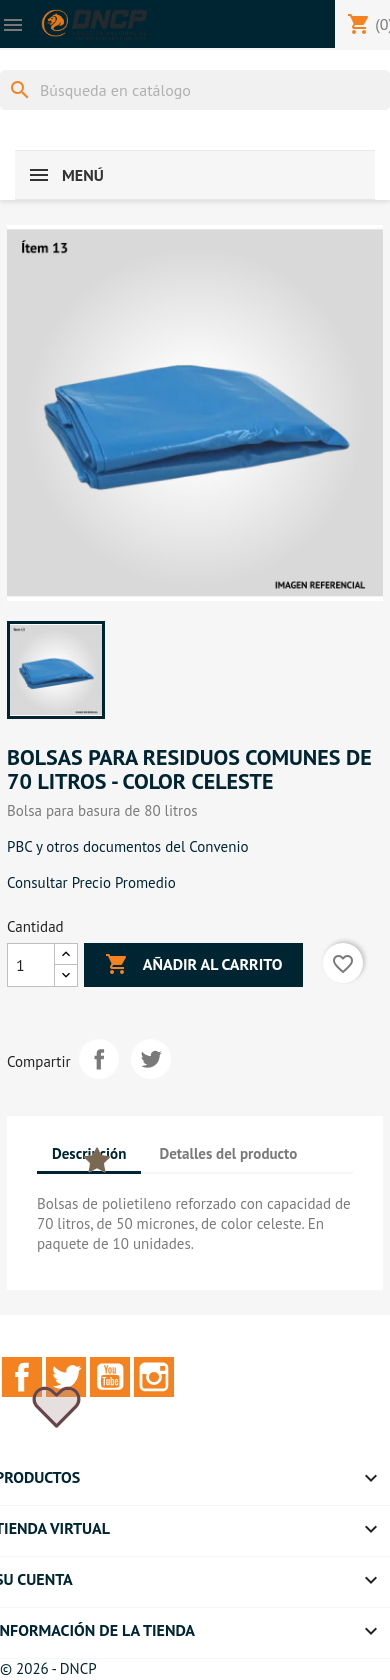 This screenshot has height=1680, width=390. What do you see at coordinates (56, 1405) in the screenshot?
I see `add to favorites` at bounding box center [56, 1405].